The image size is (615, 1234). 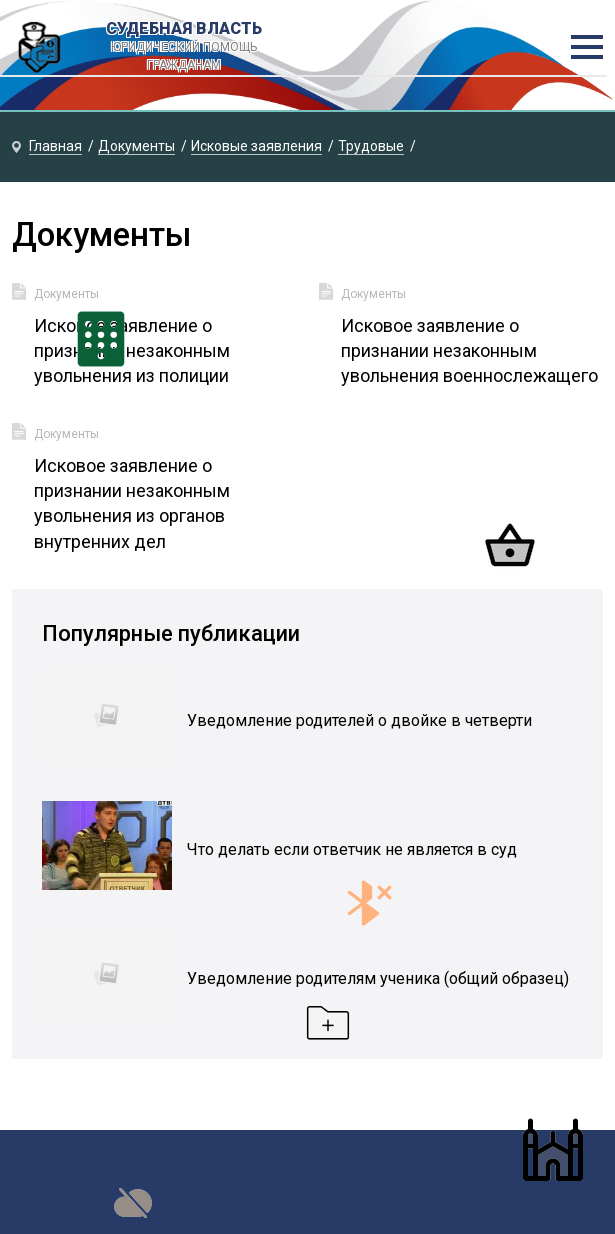 I want to click on bluetooth connection disabled or unavailable, so click(x=367, y=903).